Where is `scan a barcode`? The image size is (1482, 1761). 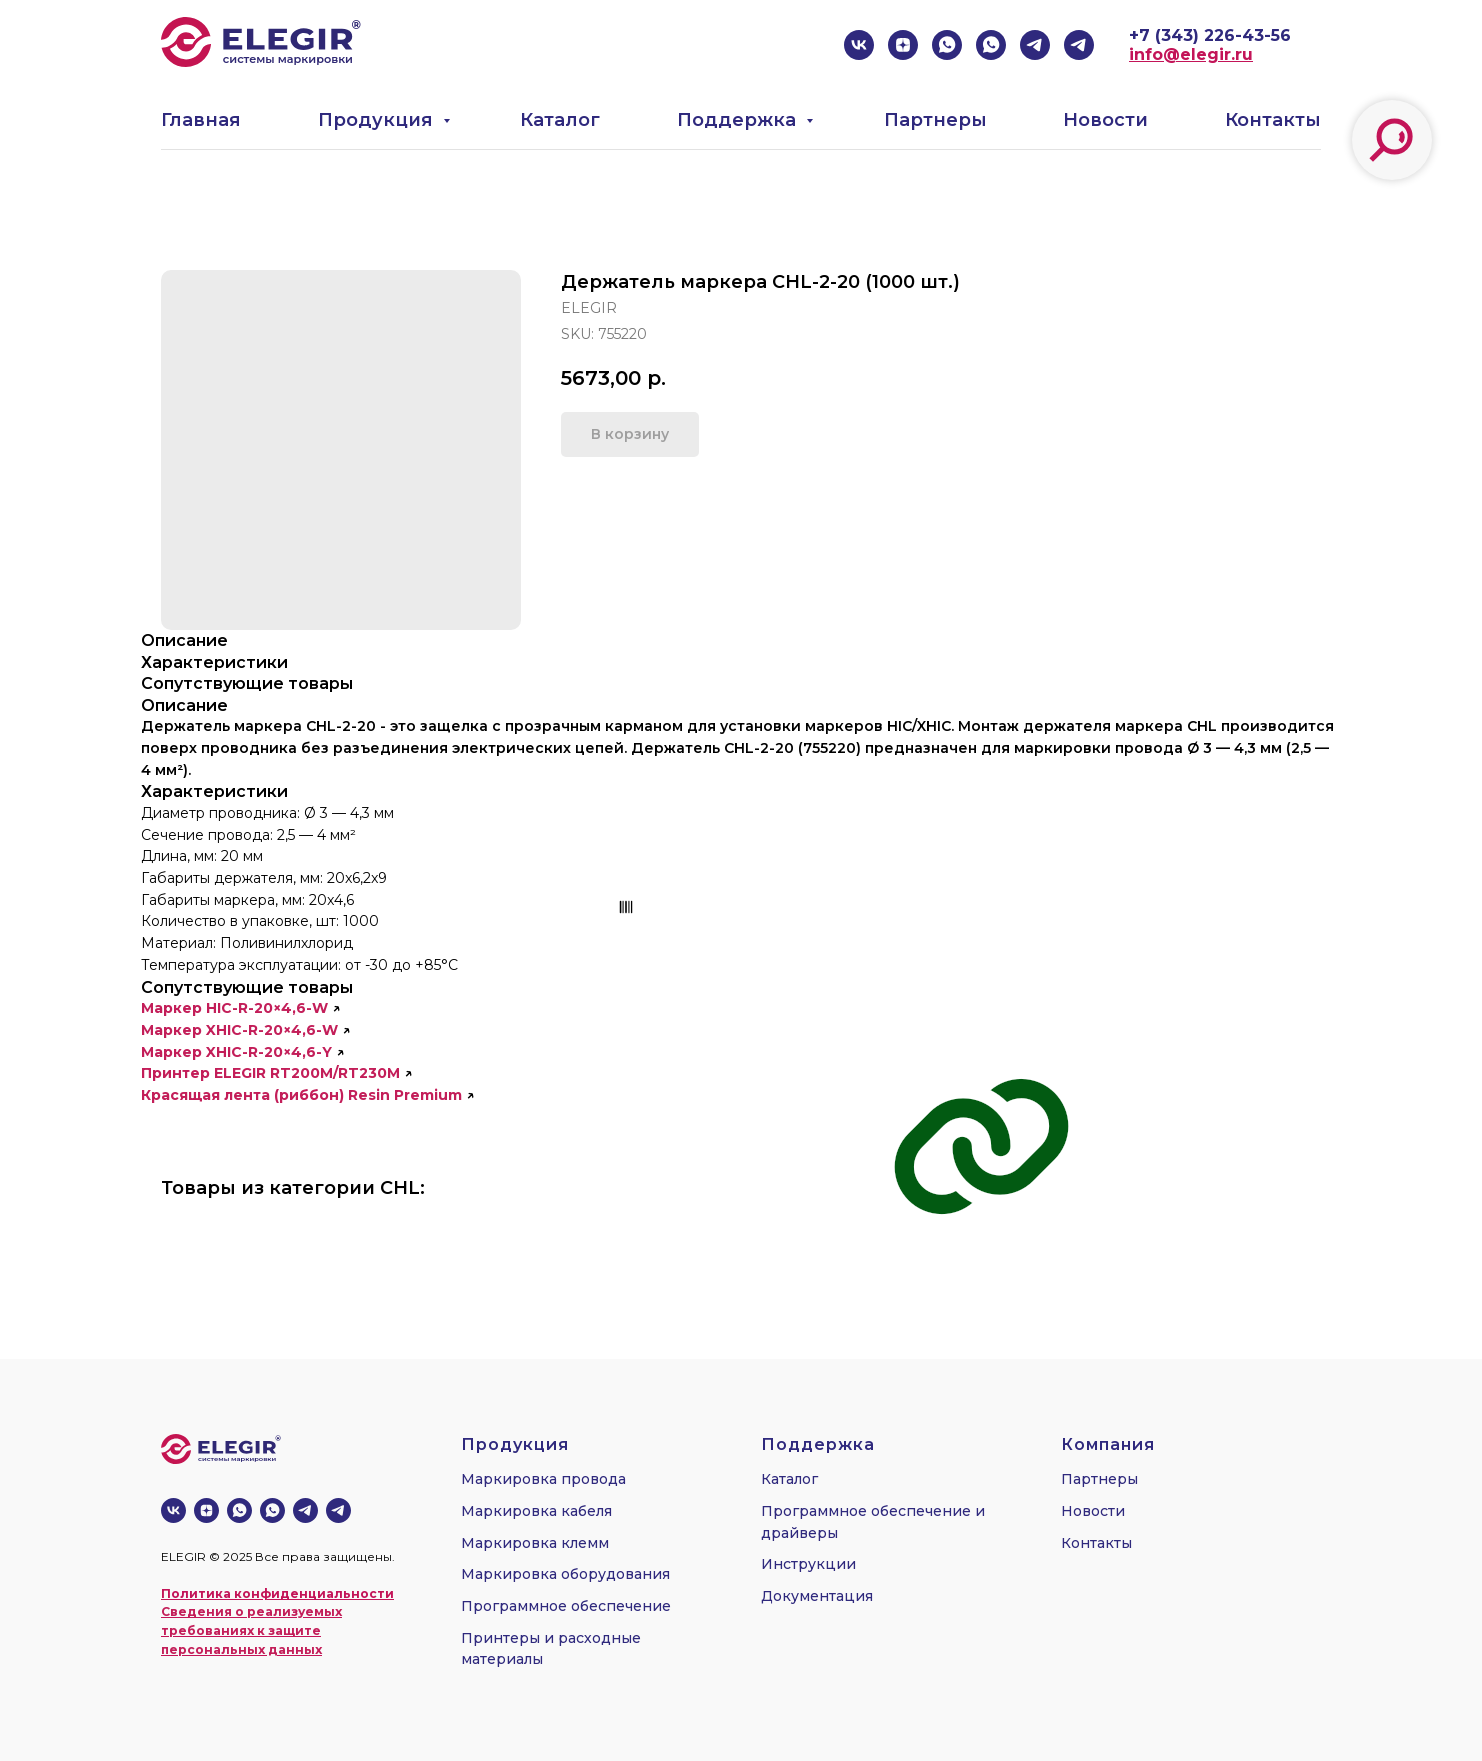 scan a barcode is located at coordinates (626, 907).